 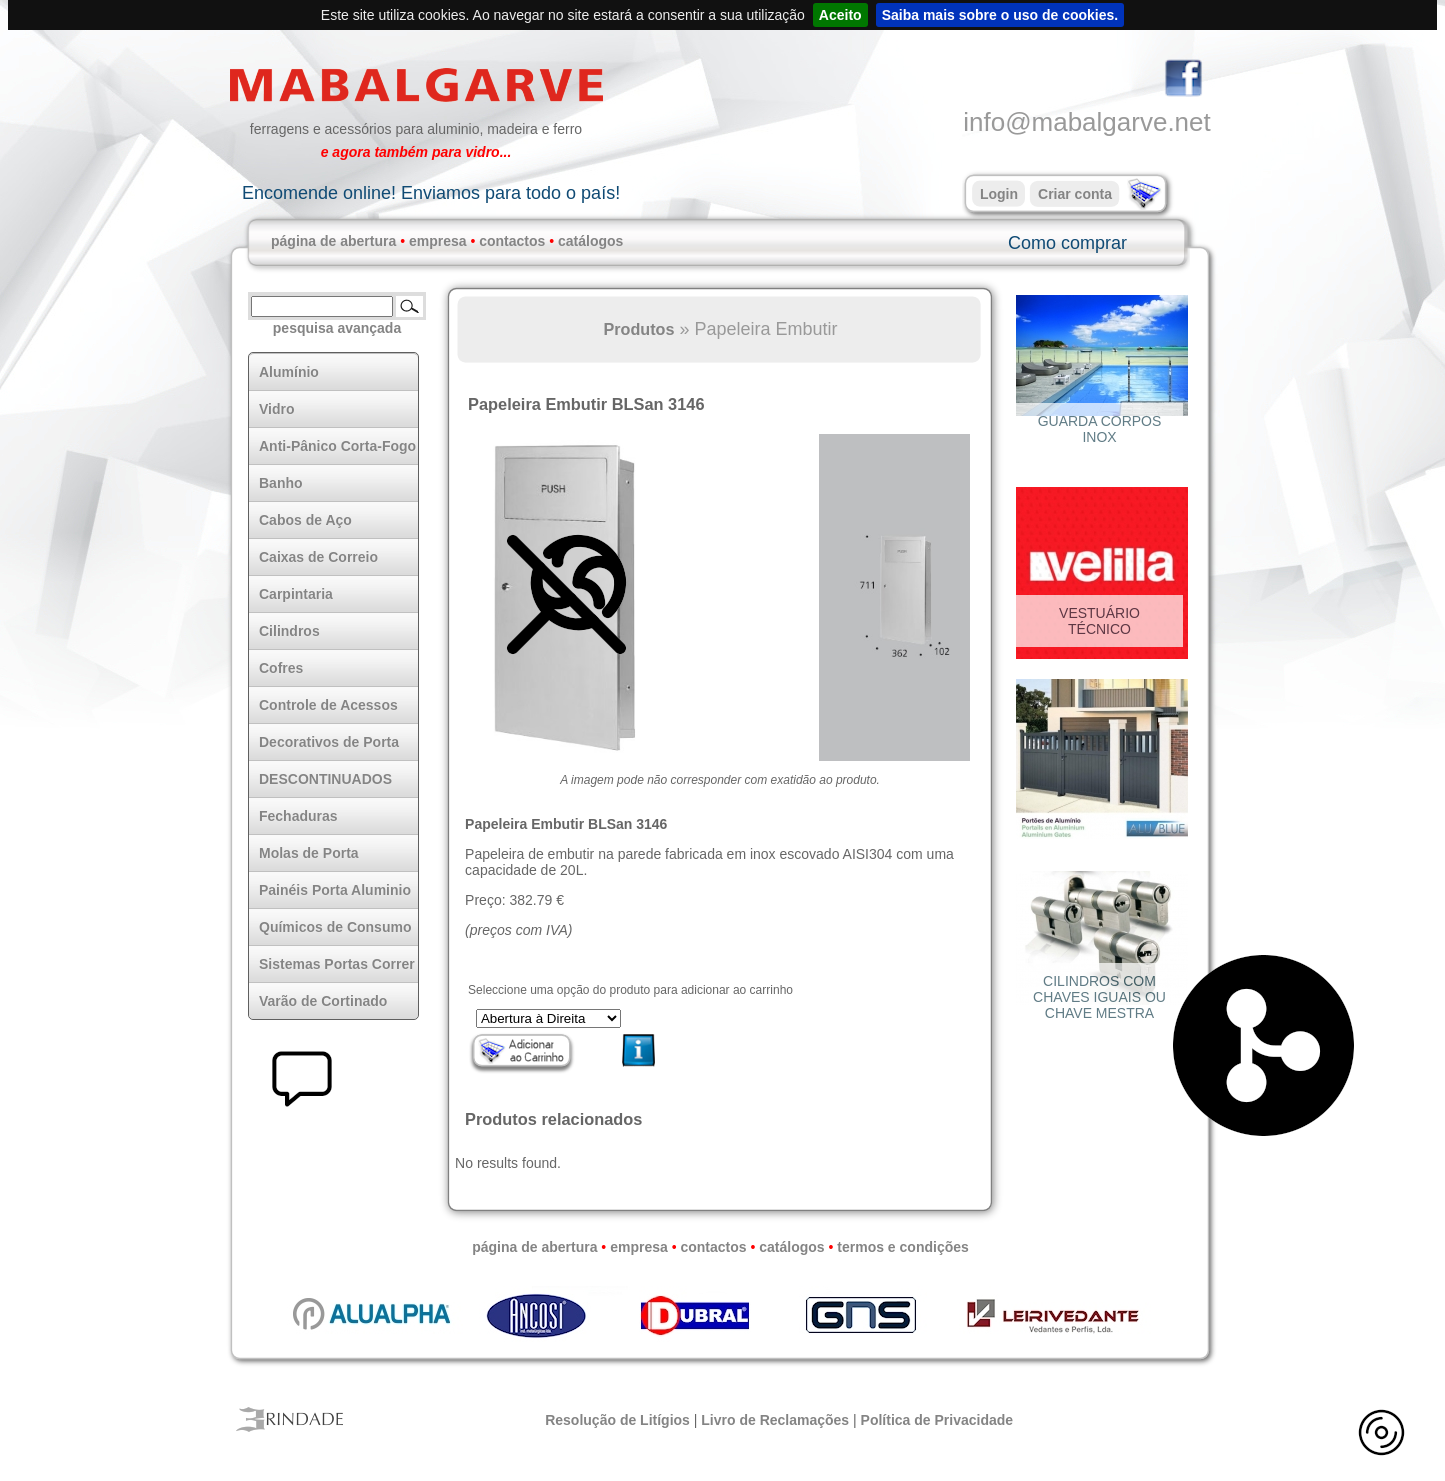 What do you see at coordinates (566, 594) in the screenshot?
I see `disable candy or sweets mode` at bounding box center [566, 594].